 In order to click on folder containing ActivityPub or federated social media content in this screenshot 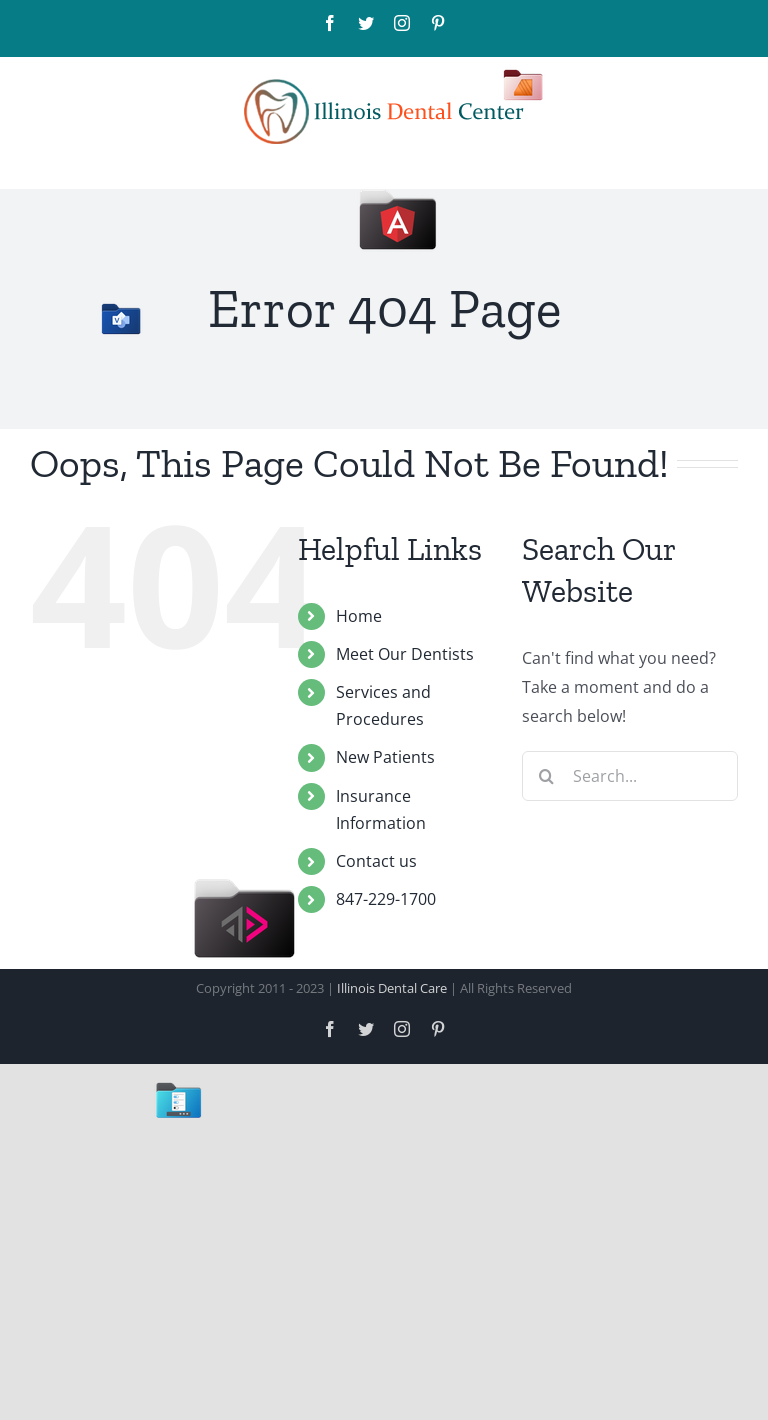, I will do `click(244, 921)`.